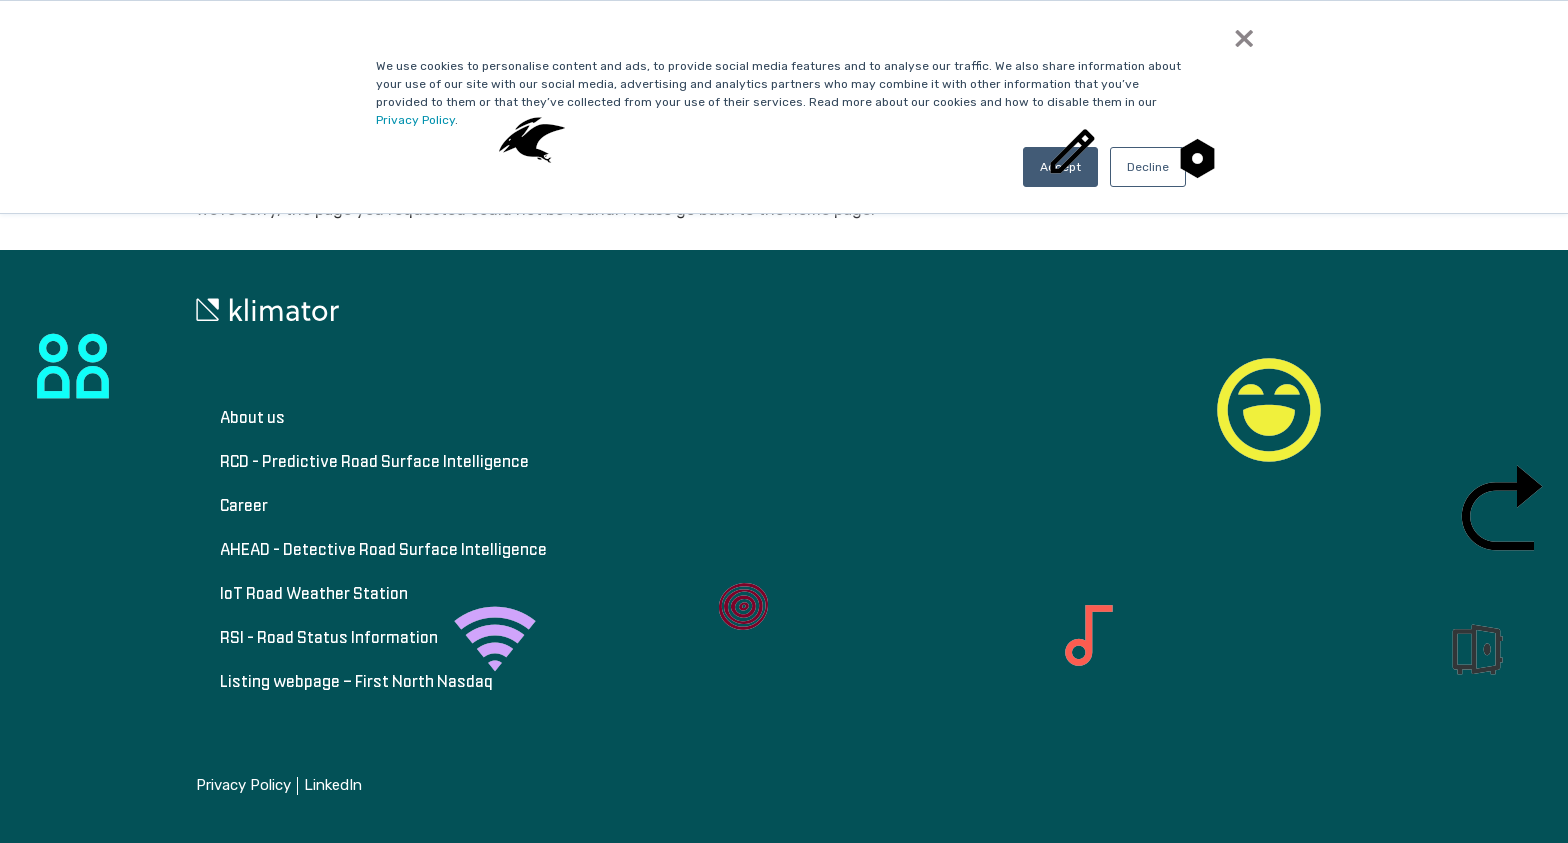 This screenshot has width=1568, height=843. I want to click on edit content or text, so click(1072, 151).